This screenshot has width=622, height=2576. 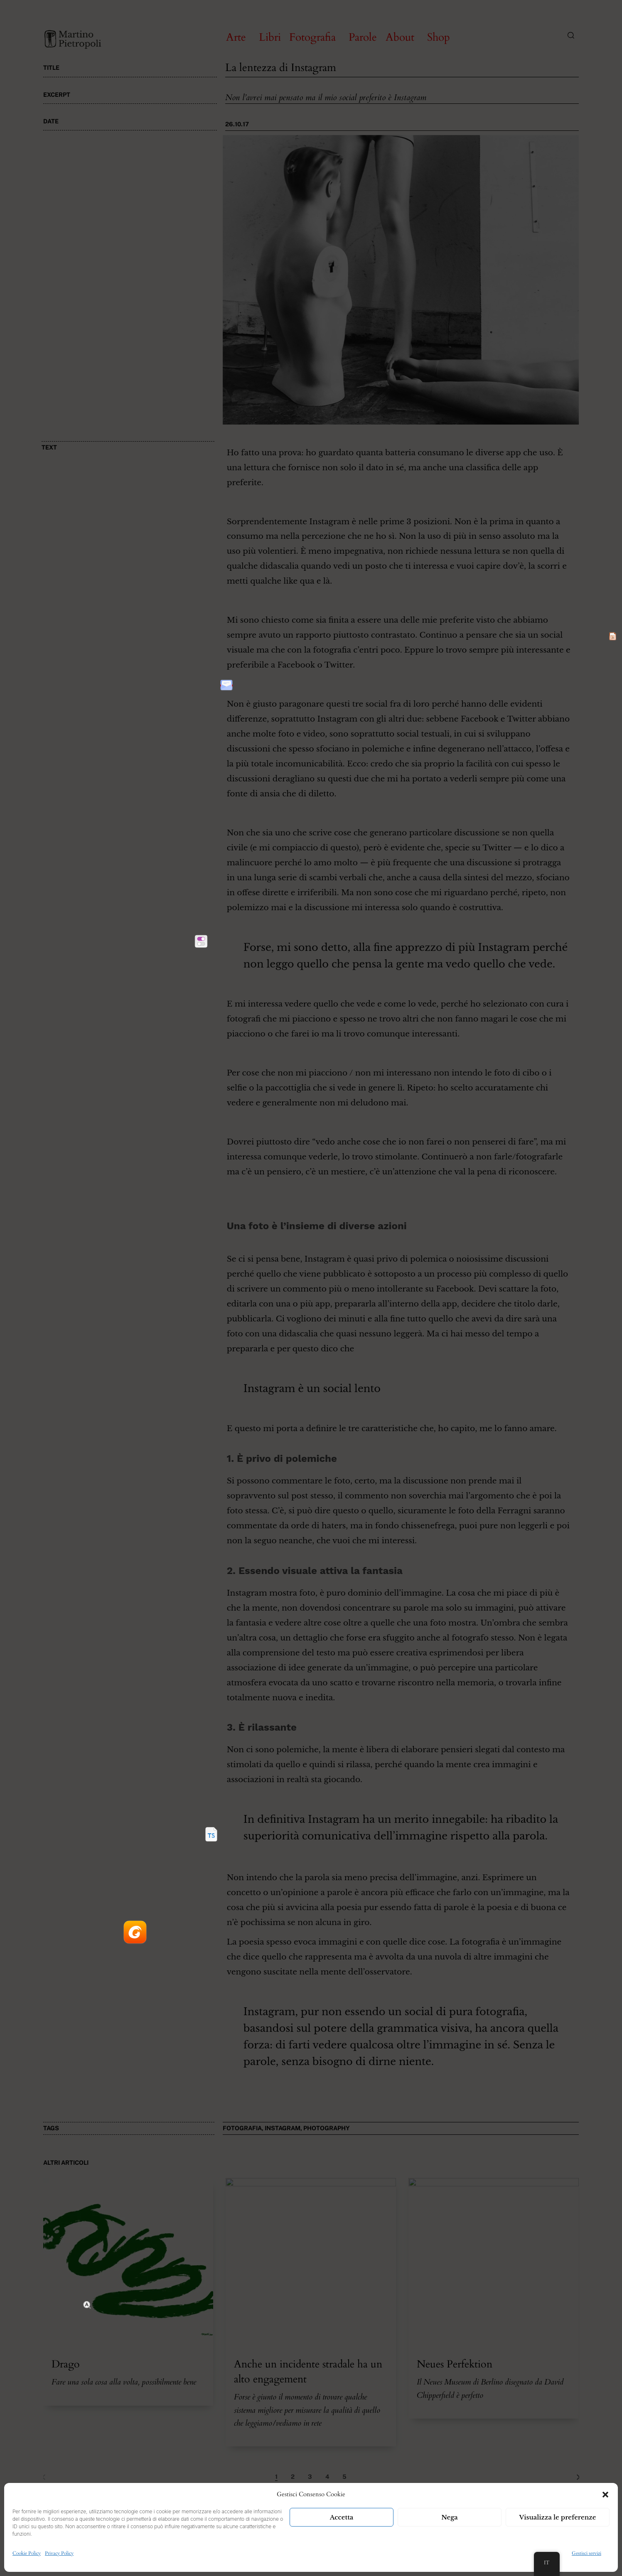 What do you see at coordinates (211, 1834) in the screenshot?
I see `a typescript source code file` at bounding box center [211, 1834].